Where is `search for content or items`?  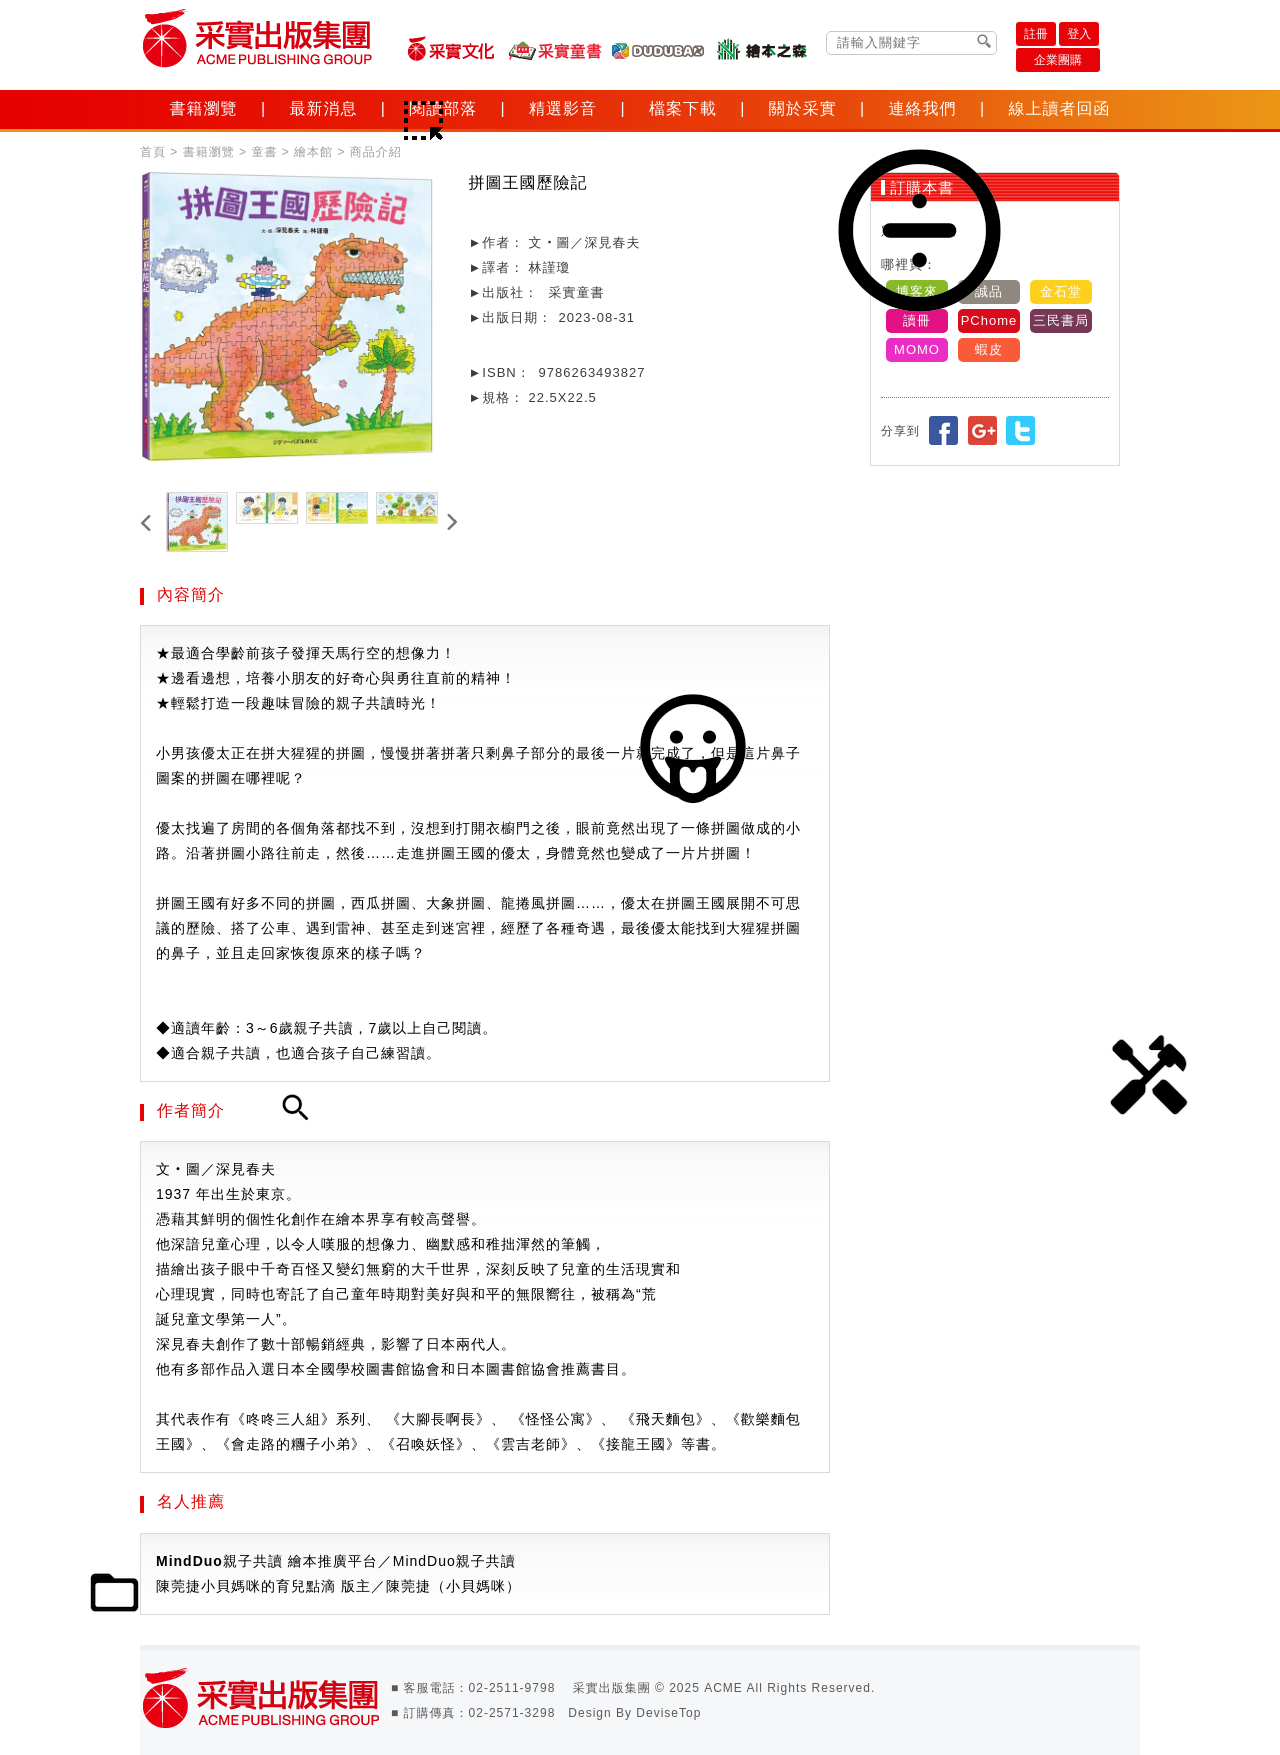
search for content or items is located at coordinates (296, 1108).